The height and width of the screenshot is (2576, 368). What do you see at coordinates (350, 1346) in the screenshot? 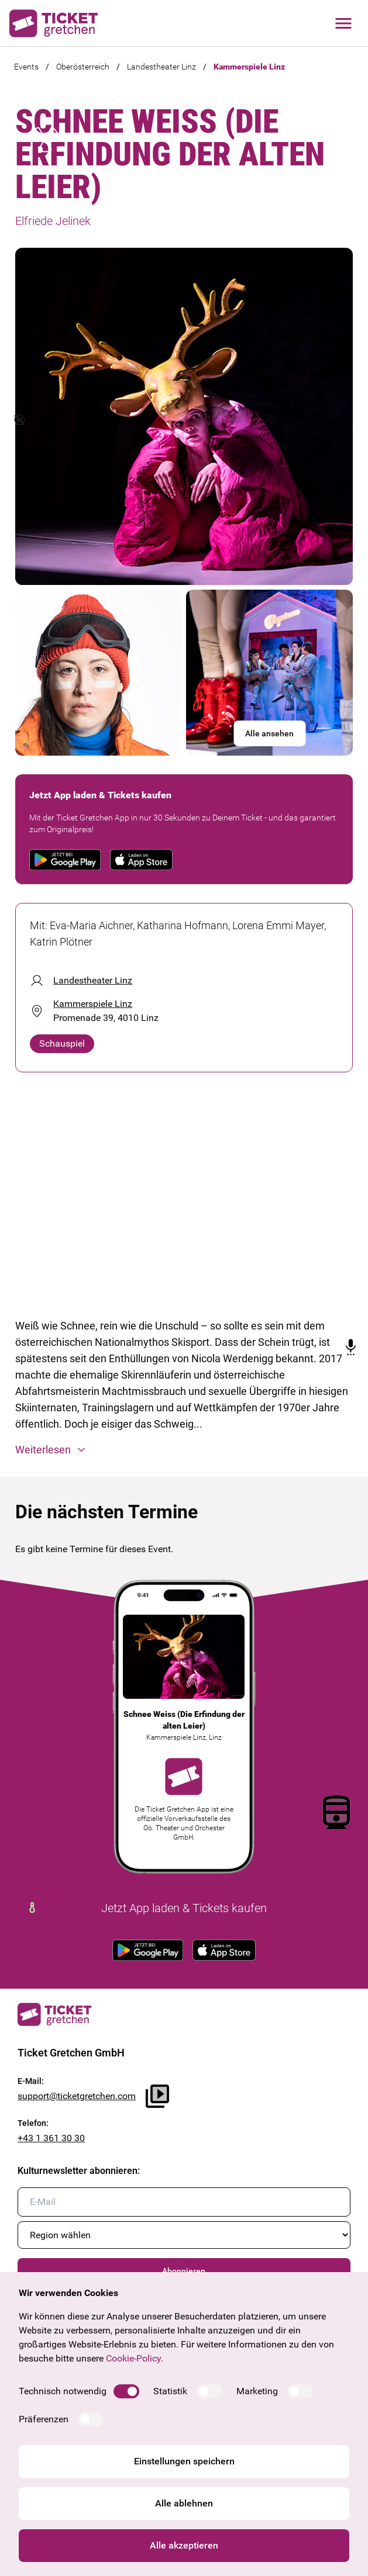
I see `access voice input settings` at bounding box center [350, 1346].